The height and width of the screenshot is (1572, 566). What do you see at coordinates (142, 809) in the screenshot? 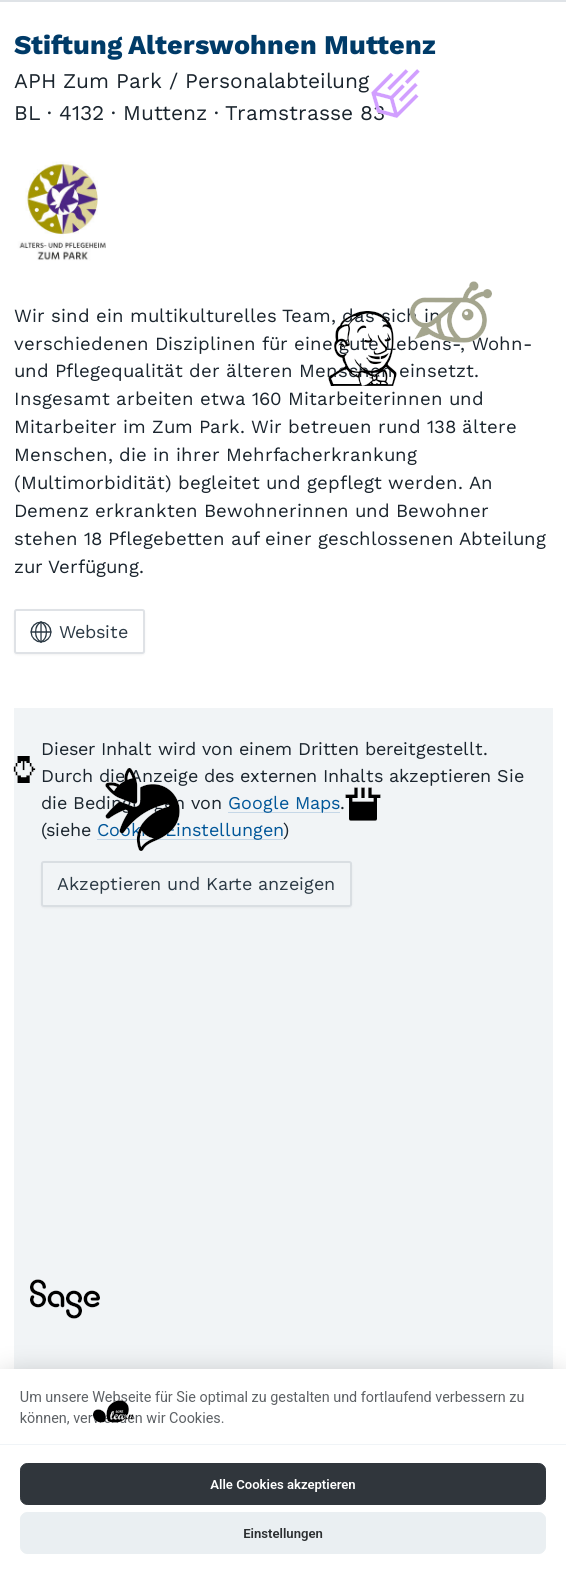
I see `open the Kitsu anime tracking app` at bounding box center [142, 809].